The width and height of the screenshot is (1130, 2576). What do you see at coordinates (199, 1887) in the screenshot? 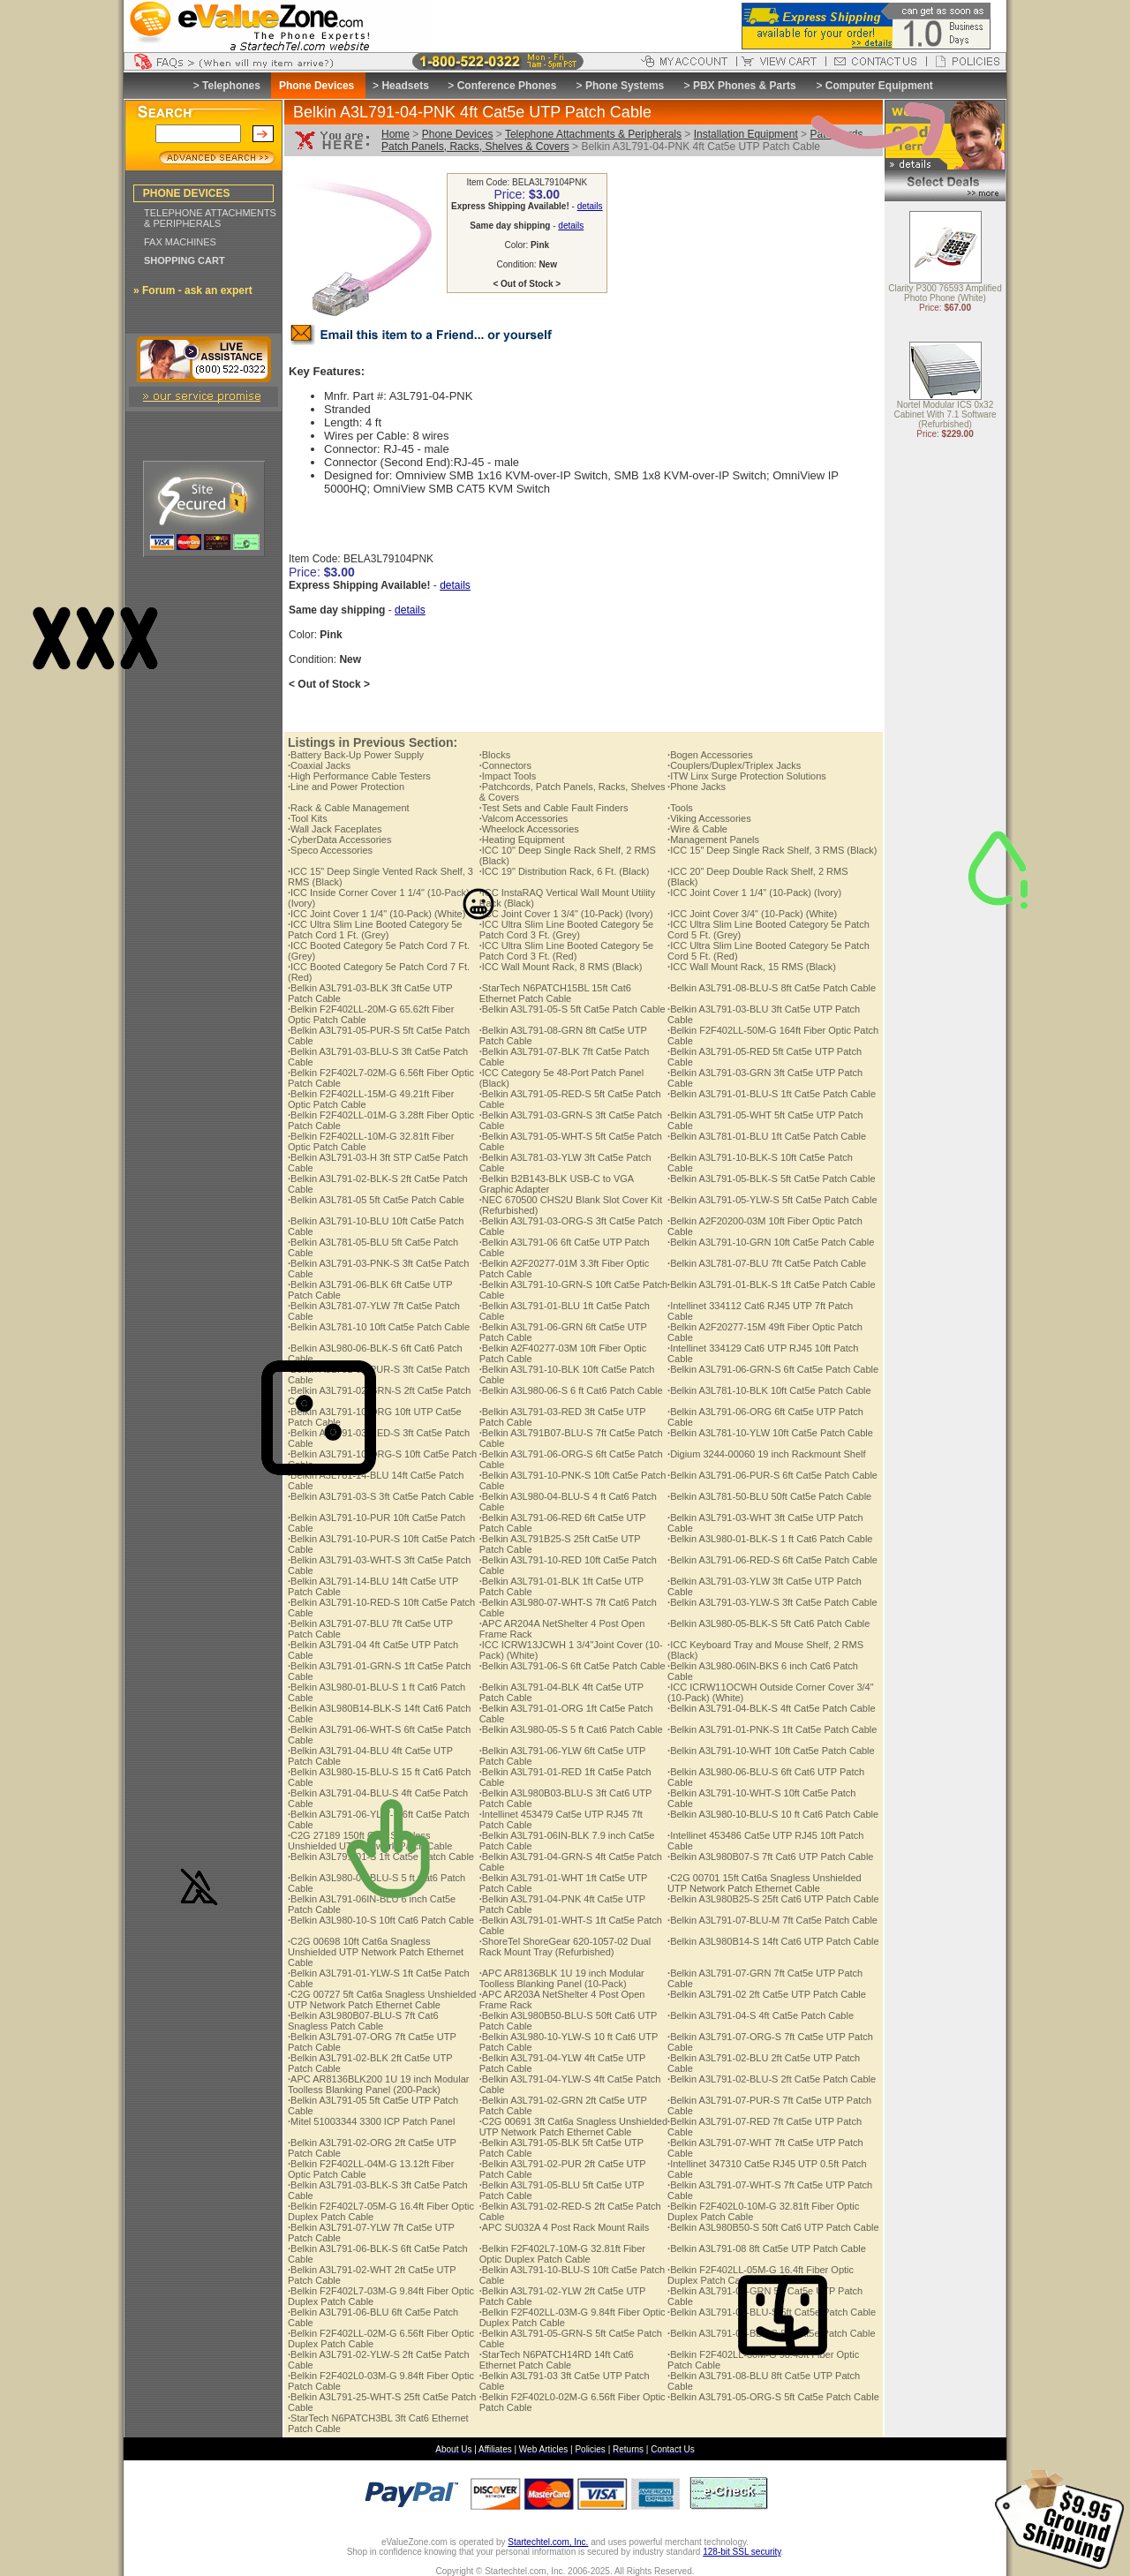
I see `camping site unavailable or closed` at bounding box center [199, 1887].